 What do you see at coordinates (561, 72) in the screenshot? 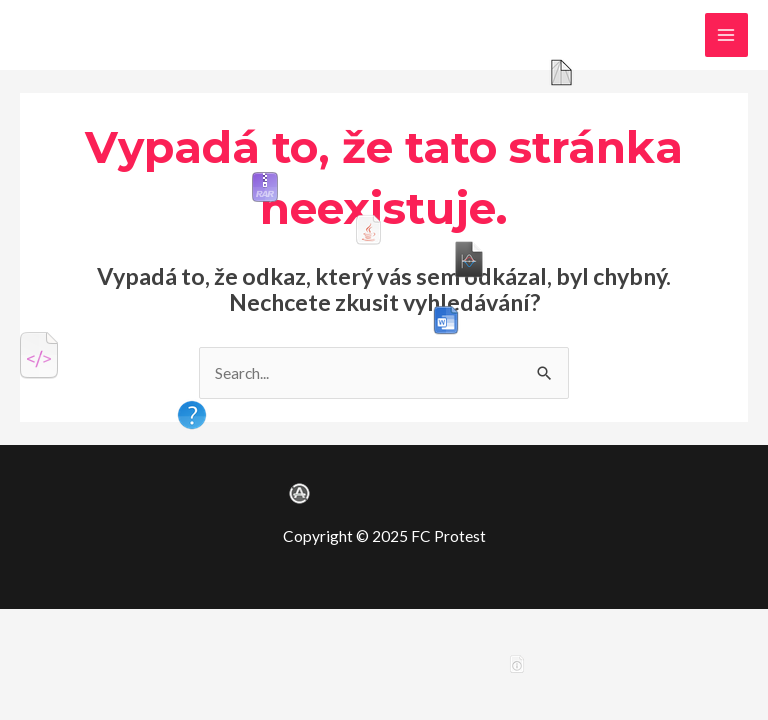
I see `view email drafts folder` at bounding box center [561, 72].